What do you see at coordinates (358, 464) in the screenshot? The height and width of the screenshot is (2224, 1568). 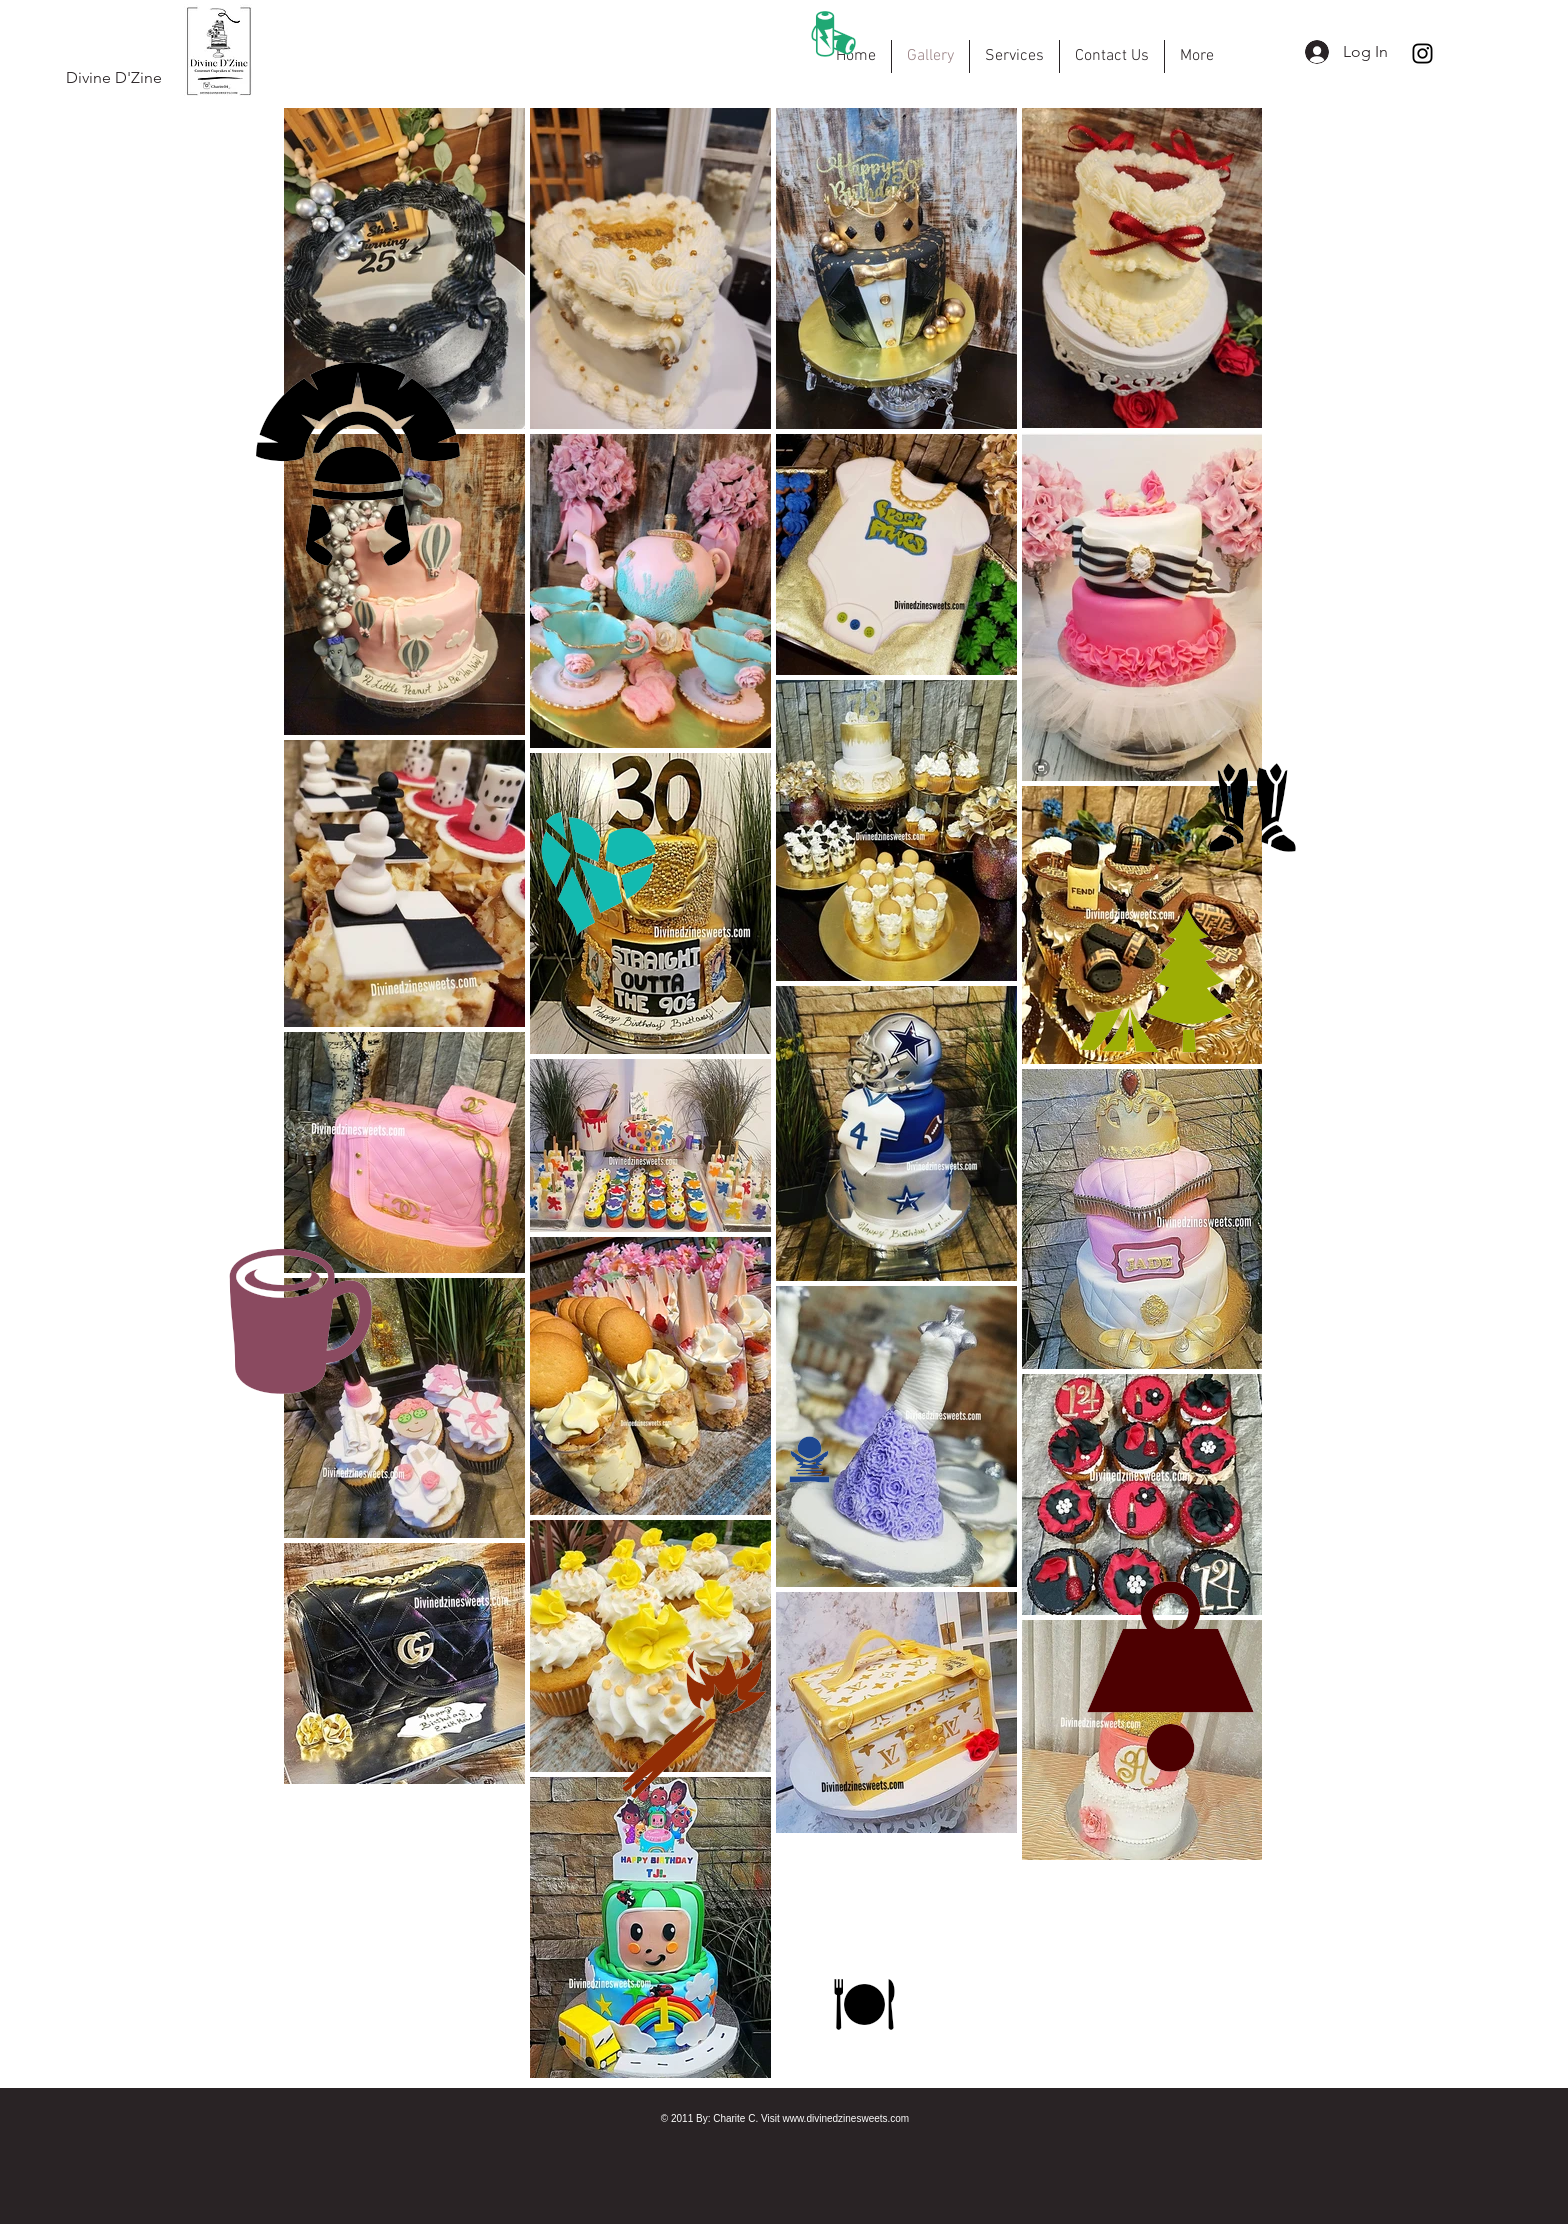 I see `select roman or ancient warrior character class` at bounding box center [358, 464].